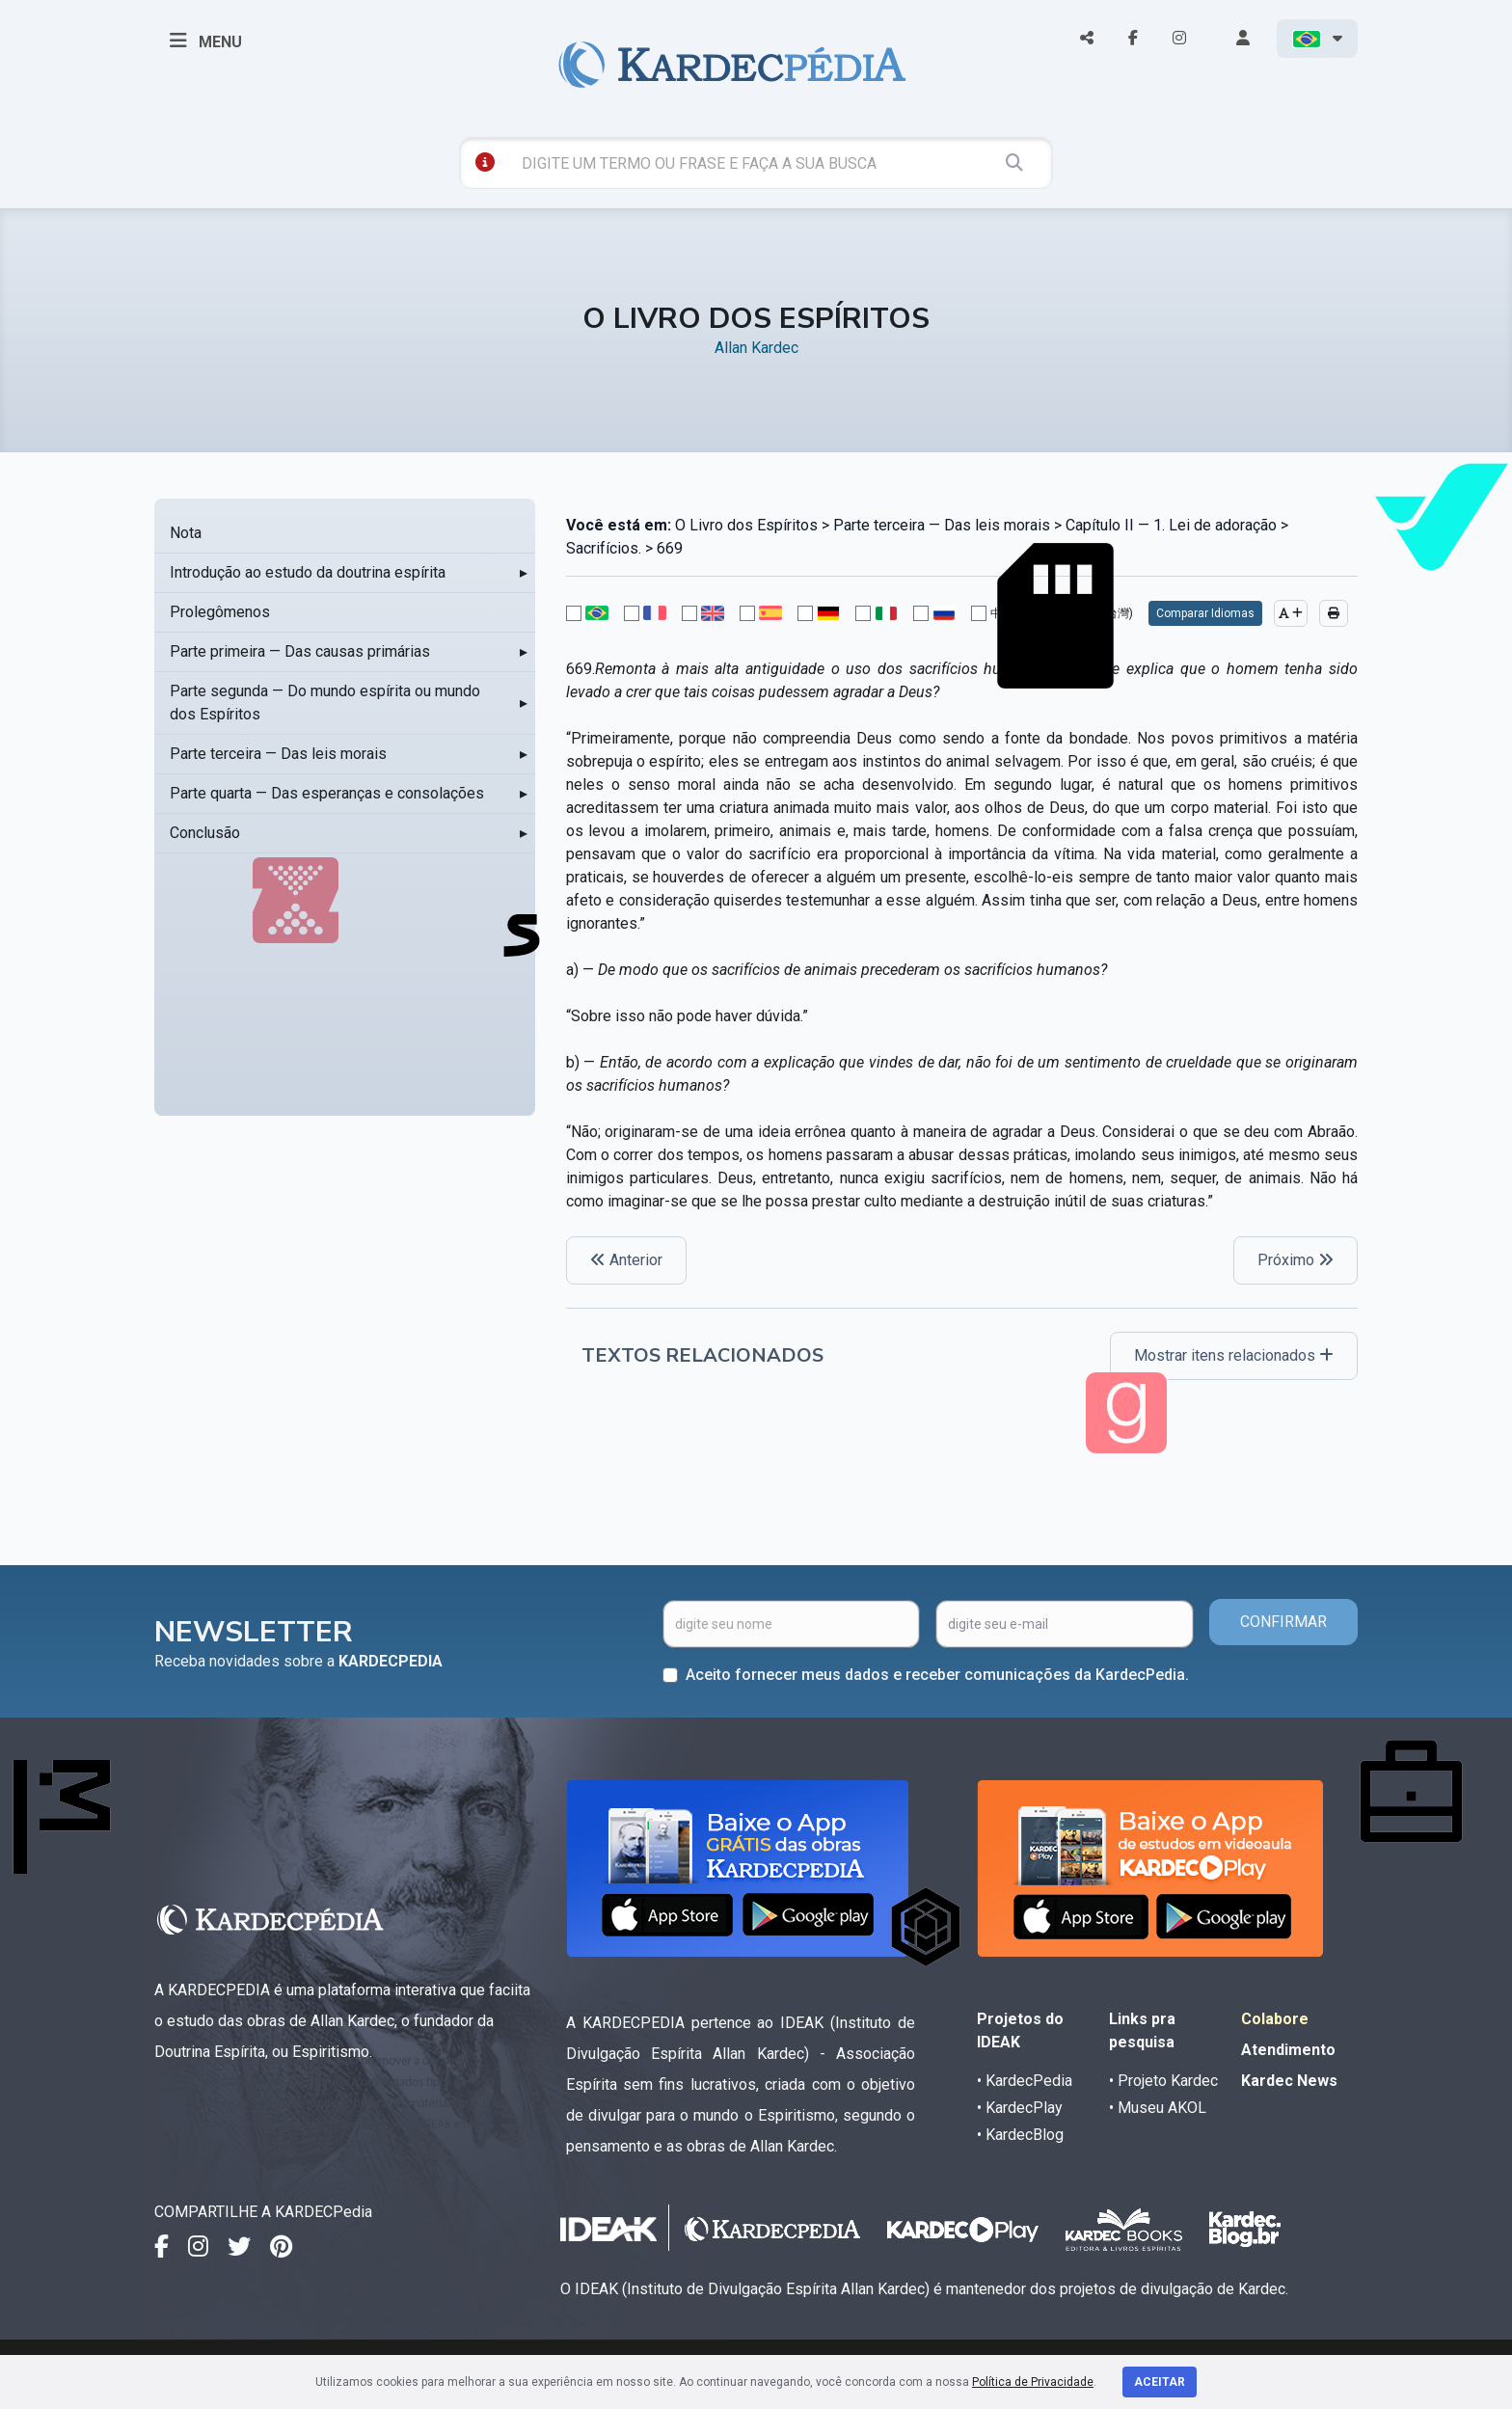 This screenshot has height=2409, width=1512. What do you see at coordinates (295, 900) in the screenshot?
I see `openzfs file system branding logo` at bounding box center [295, 900].